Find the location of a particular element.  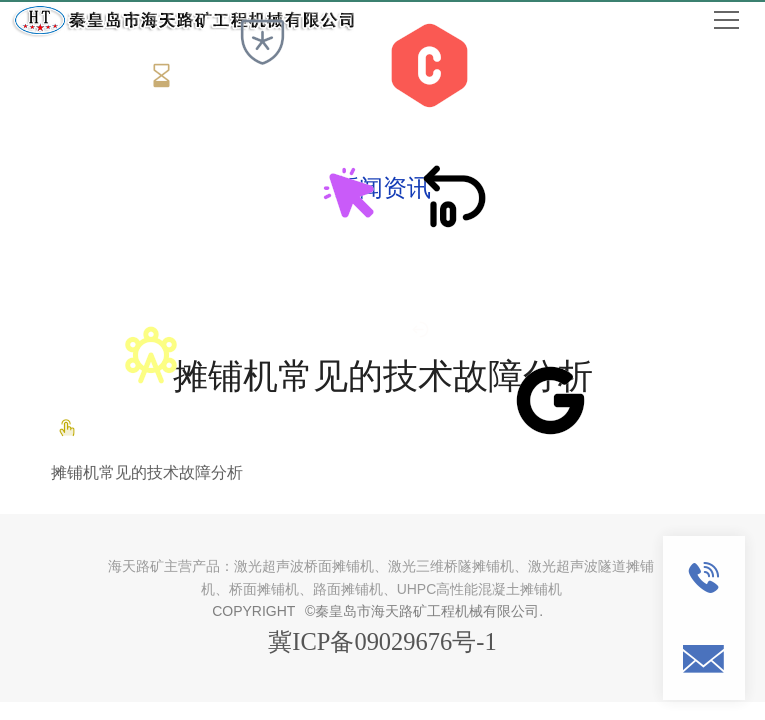

indicates premium or verified security status is located at coordinates (262, 39).